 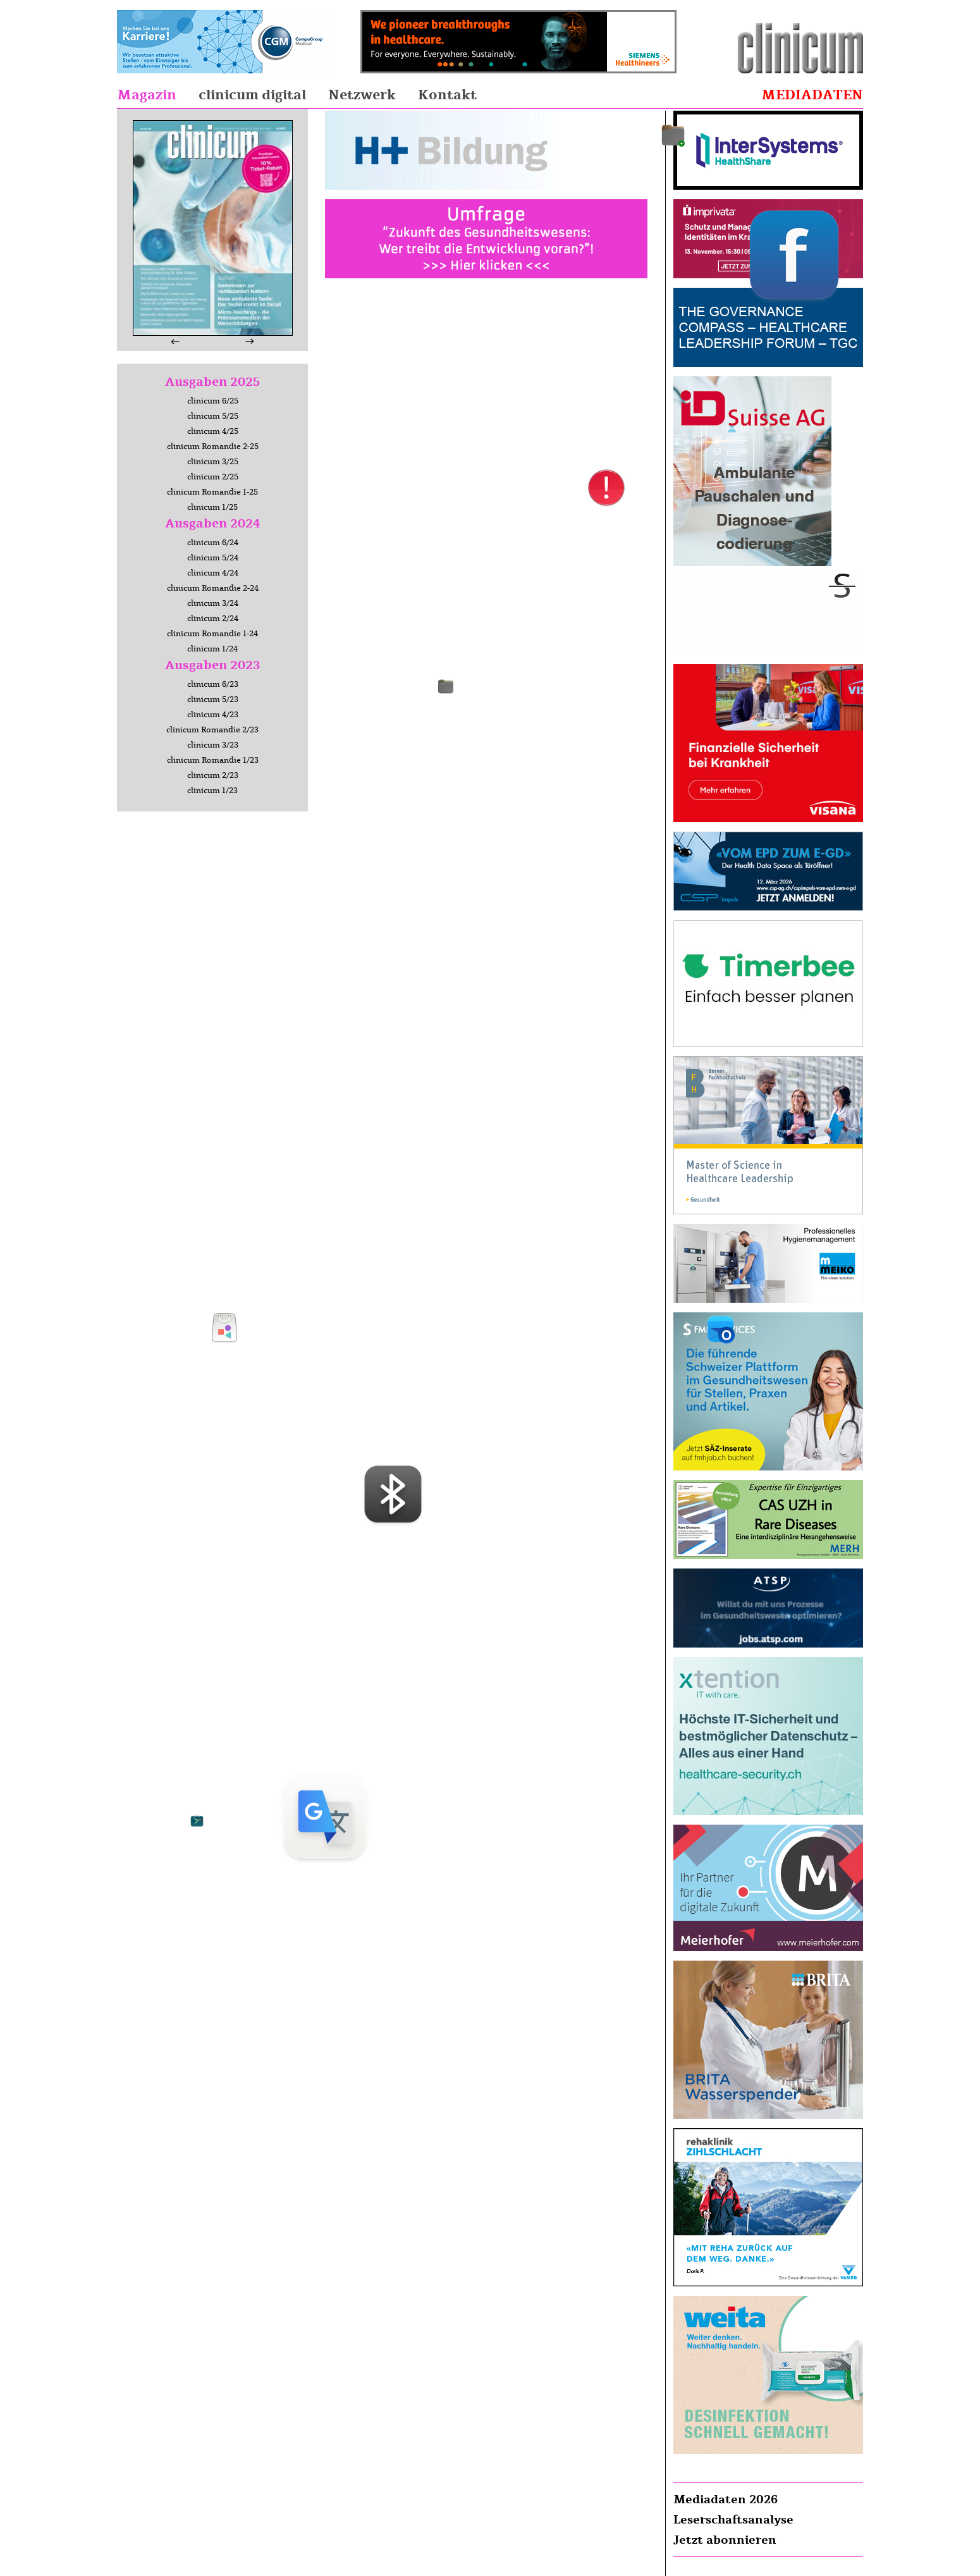 I want to click on open microsoft outlook email app, so click(x=720, y=1329).